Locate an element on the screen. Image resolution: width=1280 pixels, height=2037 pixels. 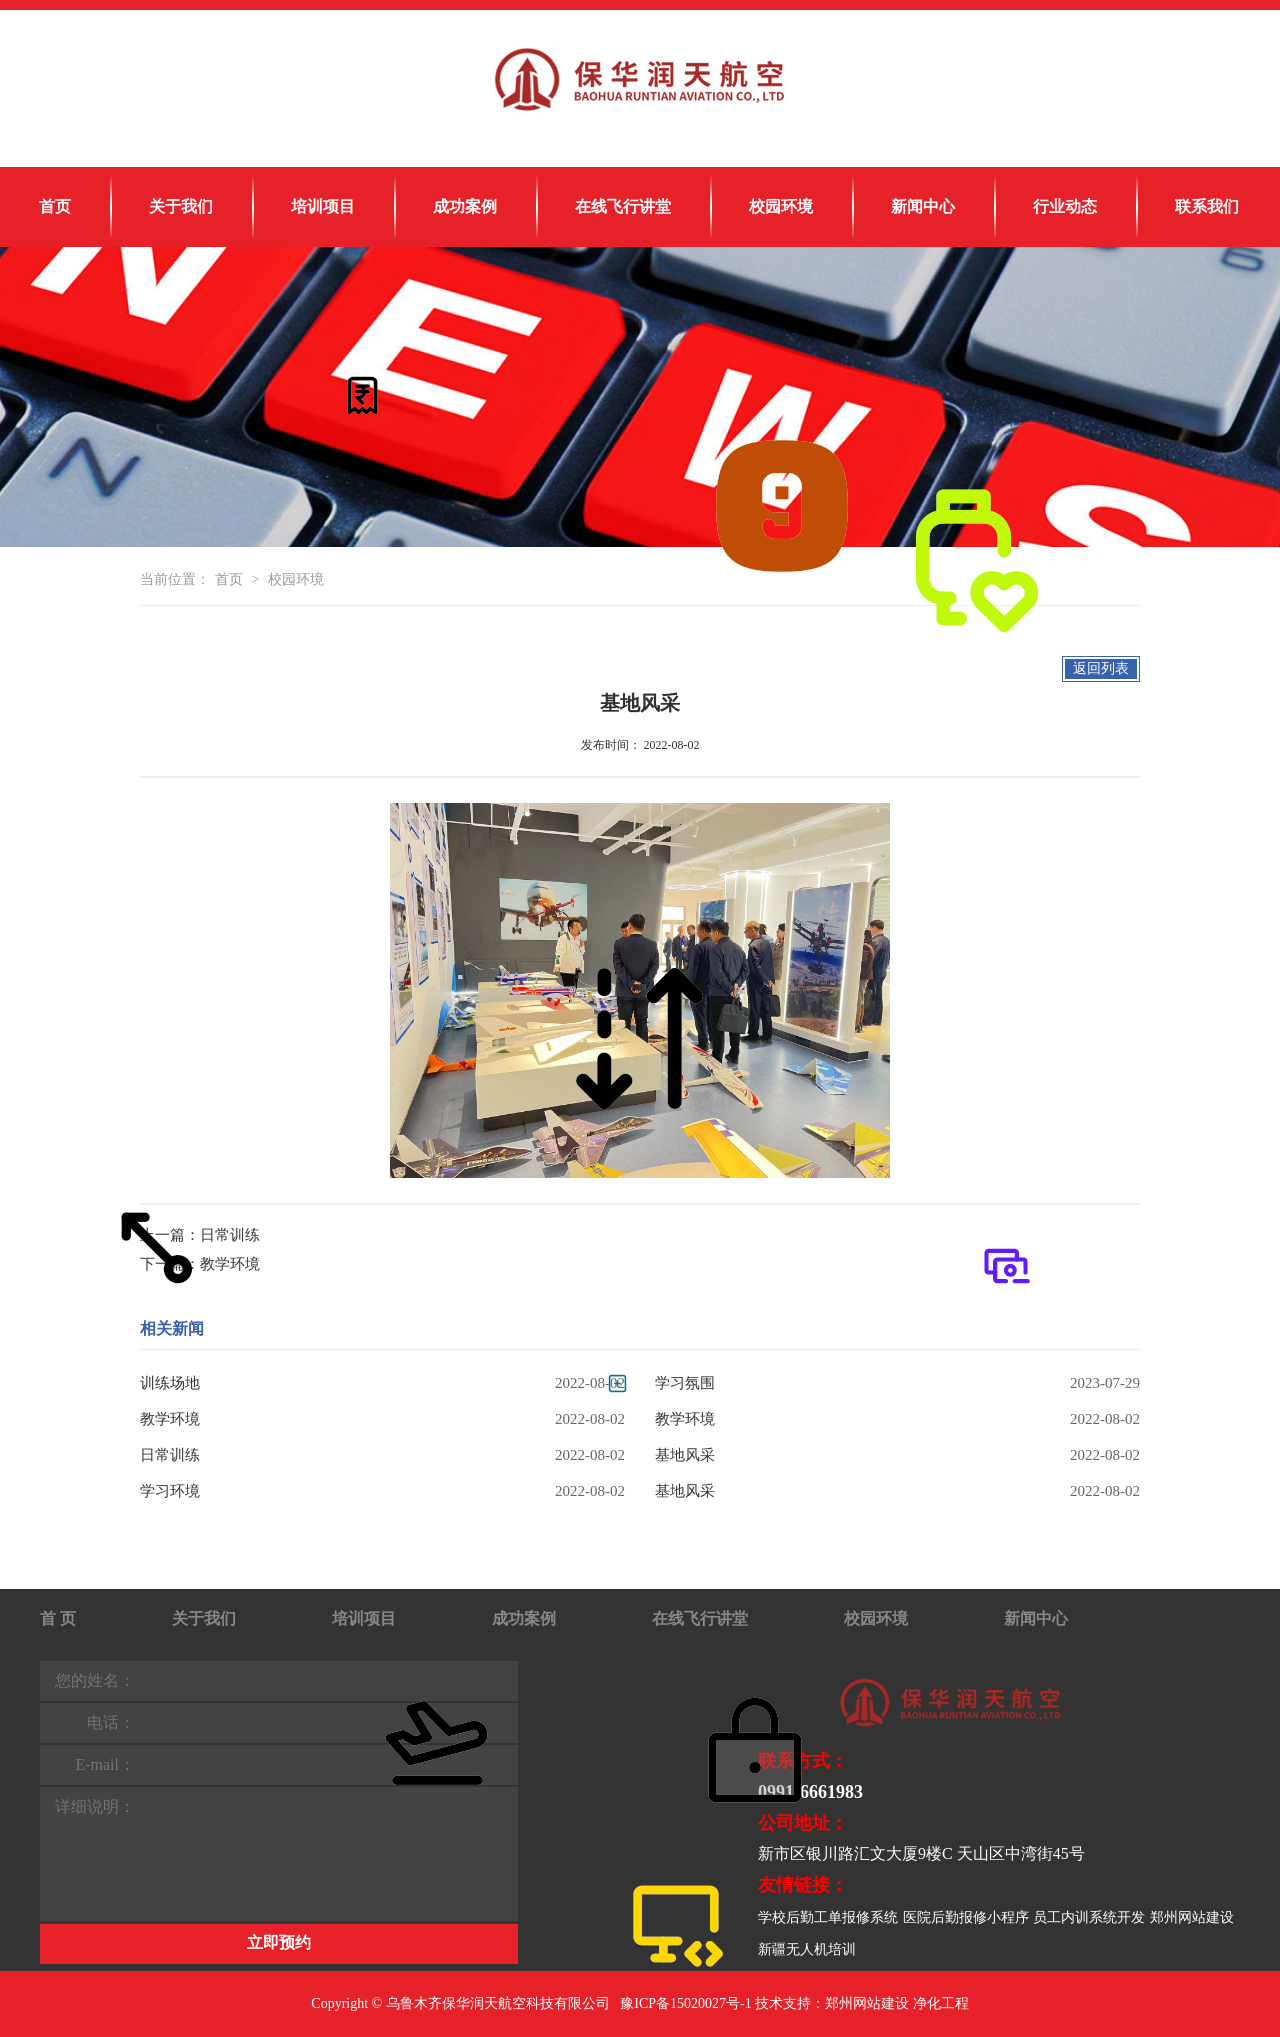
upload or transfer data upward is located at coordinates (639, 1038).